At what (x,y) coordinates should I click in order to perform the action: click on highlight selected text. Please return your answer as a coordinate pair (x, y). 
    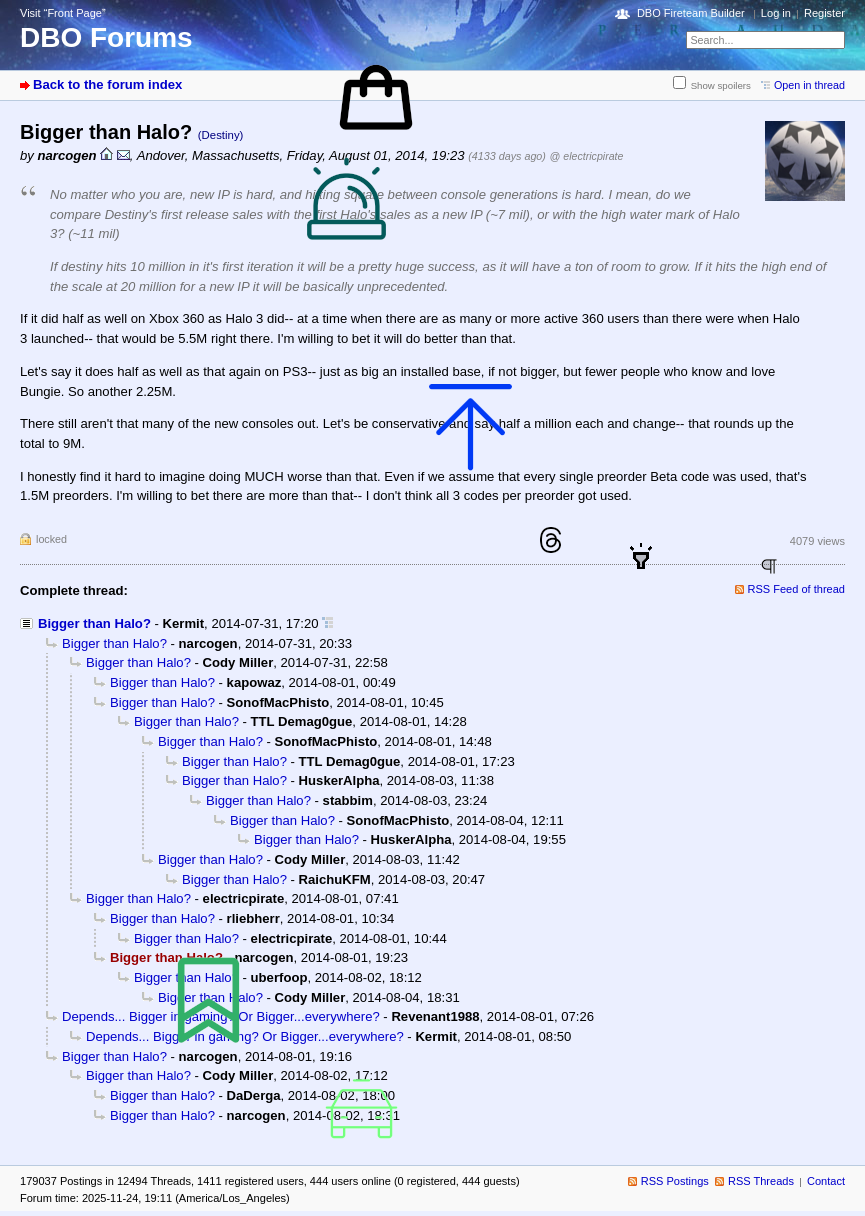
    Looking at the image, I should click on (641, 556).